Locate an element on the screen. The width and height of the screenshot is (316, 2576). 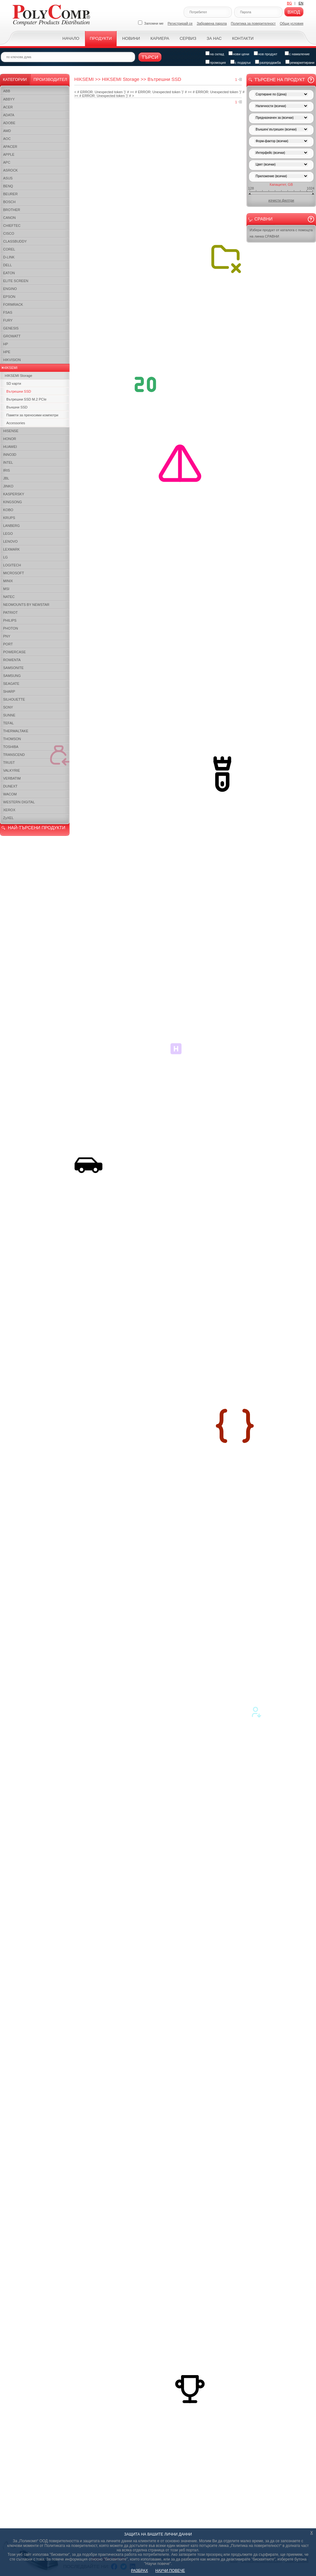
indicates a helipad or helicopter landing zone is located at coordinates (176, 1049).